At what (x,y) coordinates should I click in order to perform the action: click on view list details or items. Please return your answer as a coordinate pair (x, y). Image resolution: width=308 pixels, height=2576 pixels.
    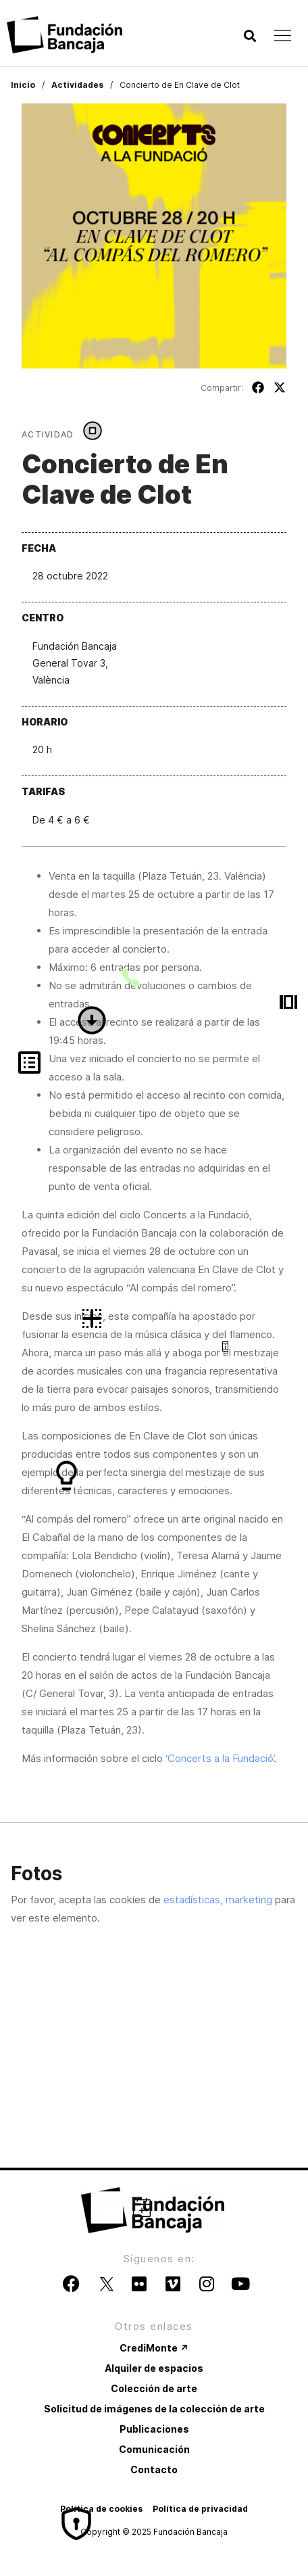
    Looking at the image, I should click on (29, 1062).